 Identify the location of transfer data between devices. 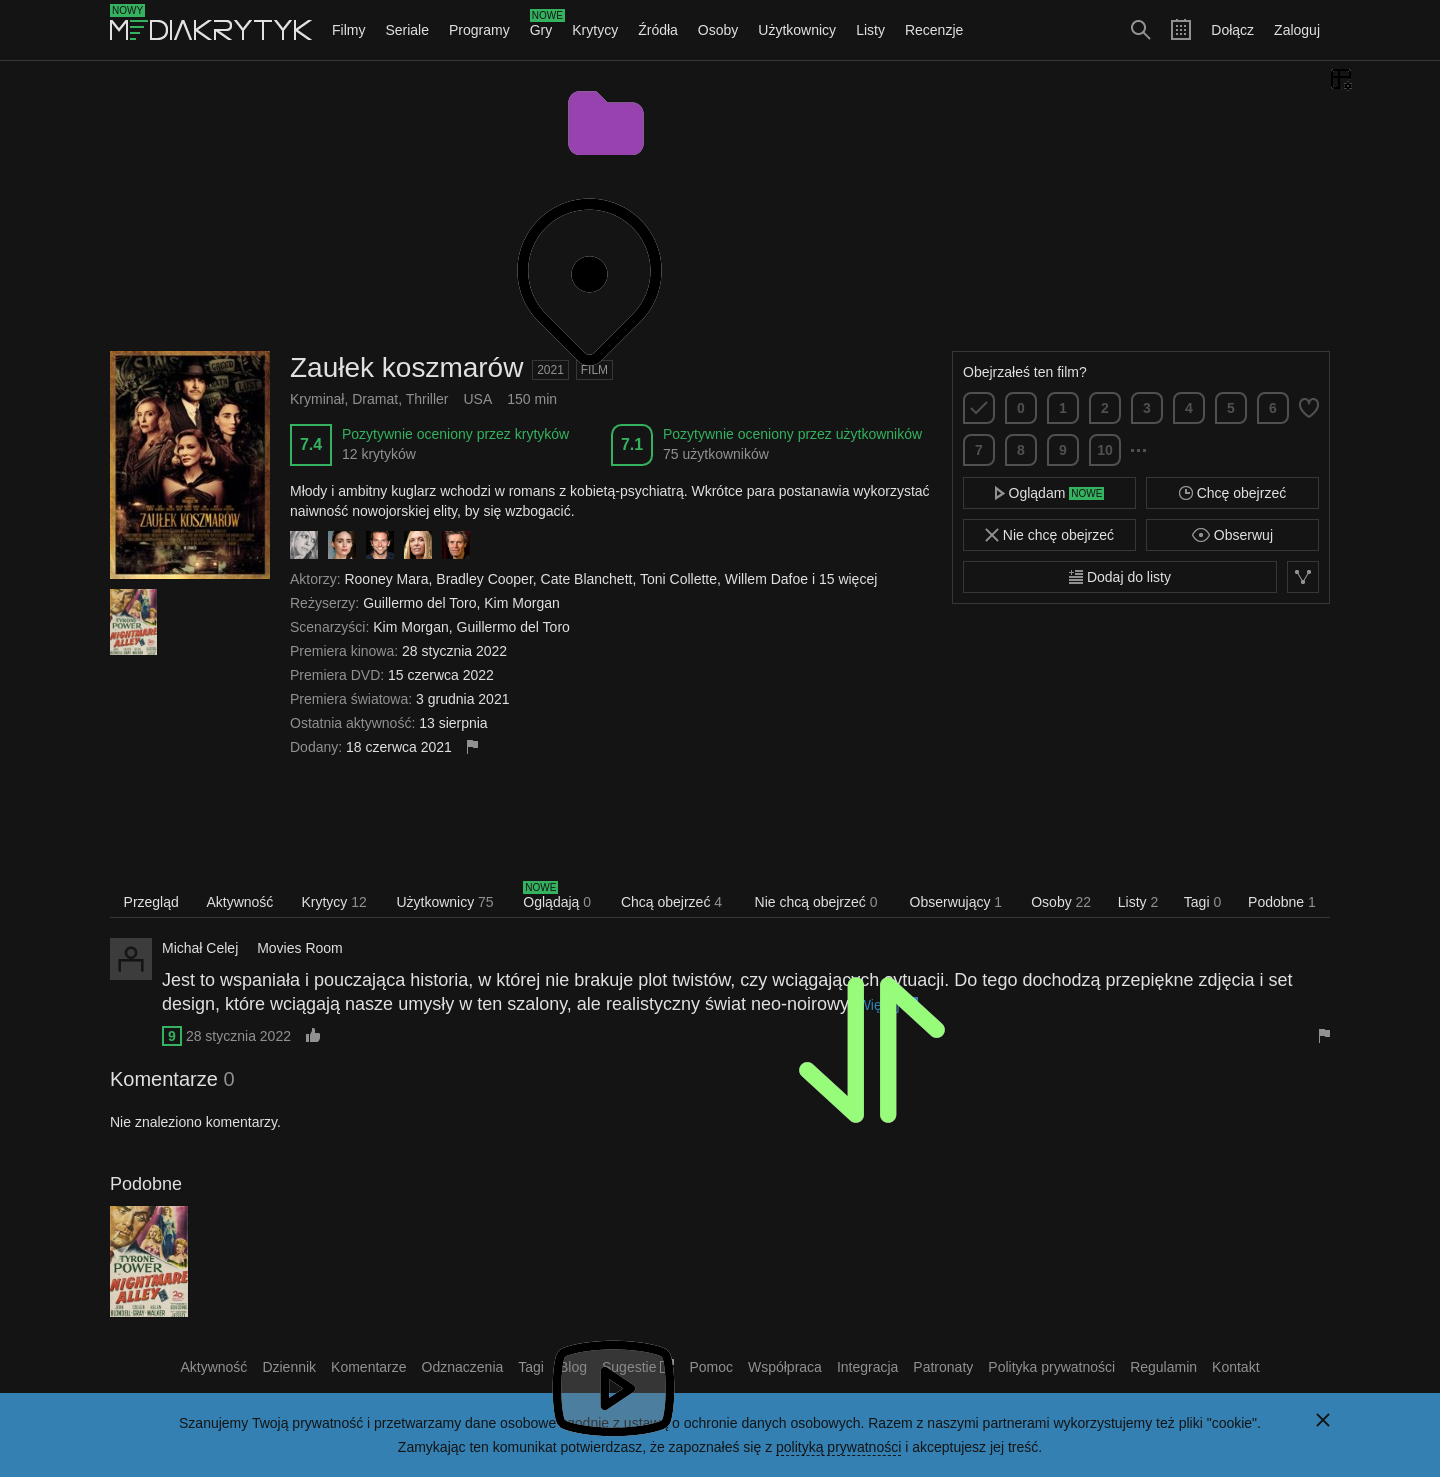
(872, 1050).